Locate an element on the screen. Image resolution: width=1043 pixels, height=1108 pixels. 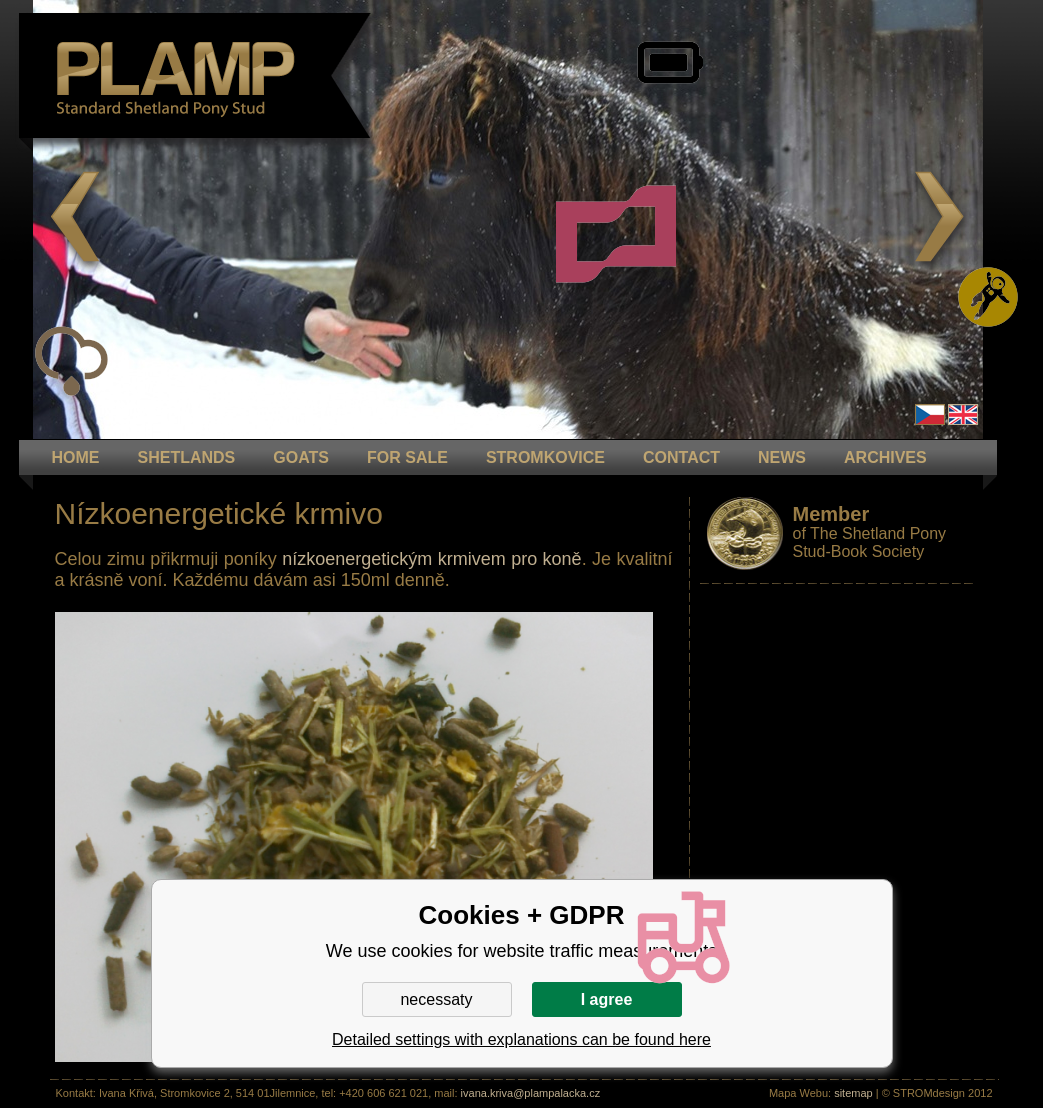
indicates current battery level is located at coordinates (668, 62).